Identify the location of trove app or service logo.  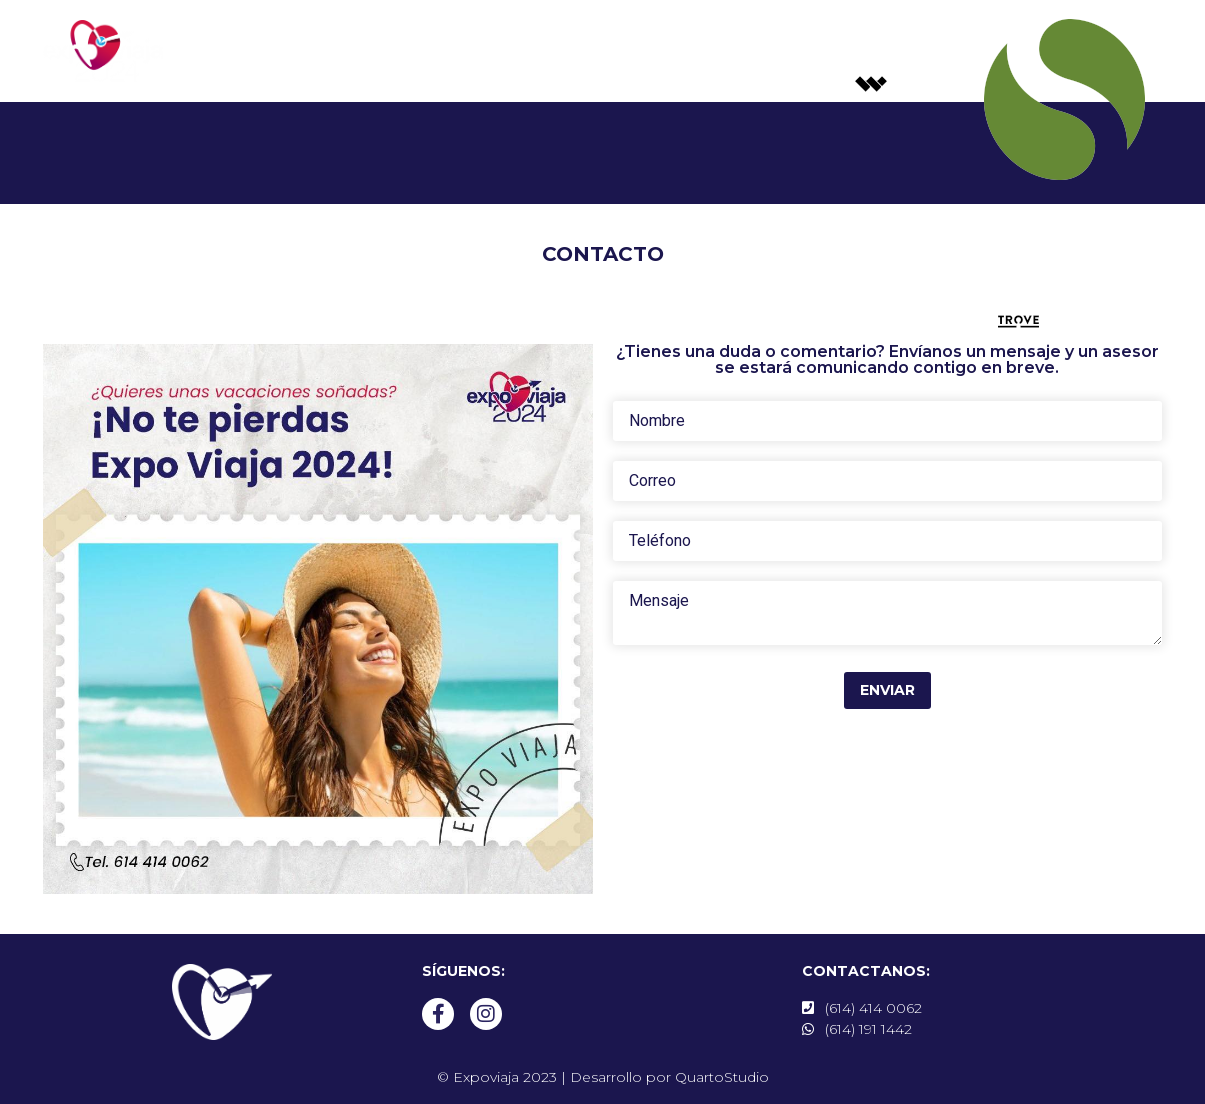
(1018, 321).